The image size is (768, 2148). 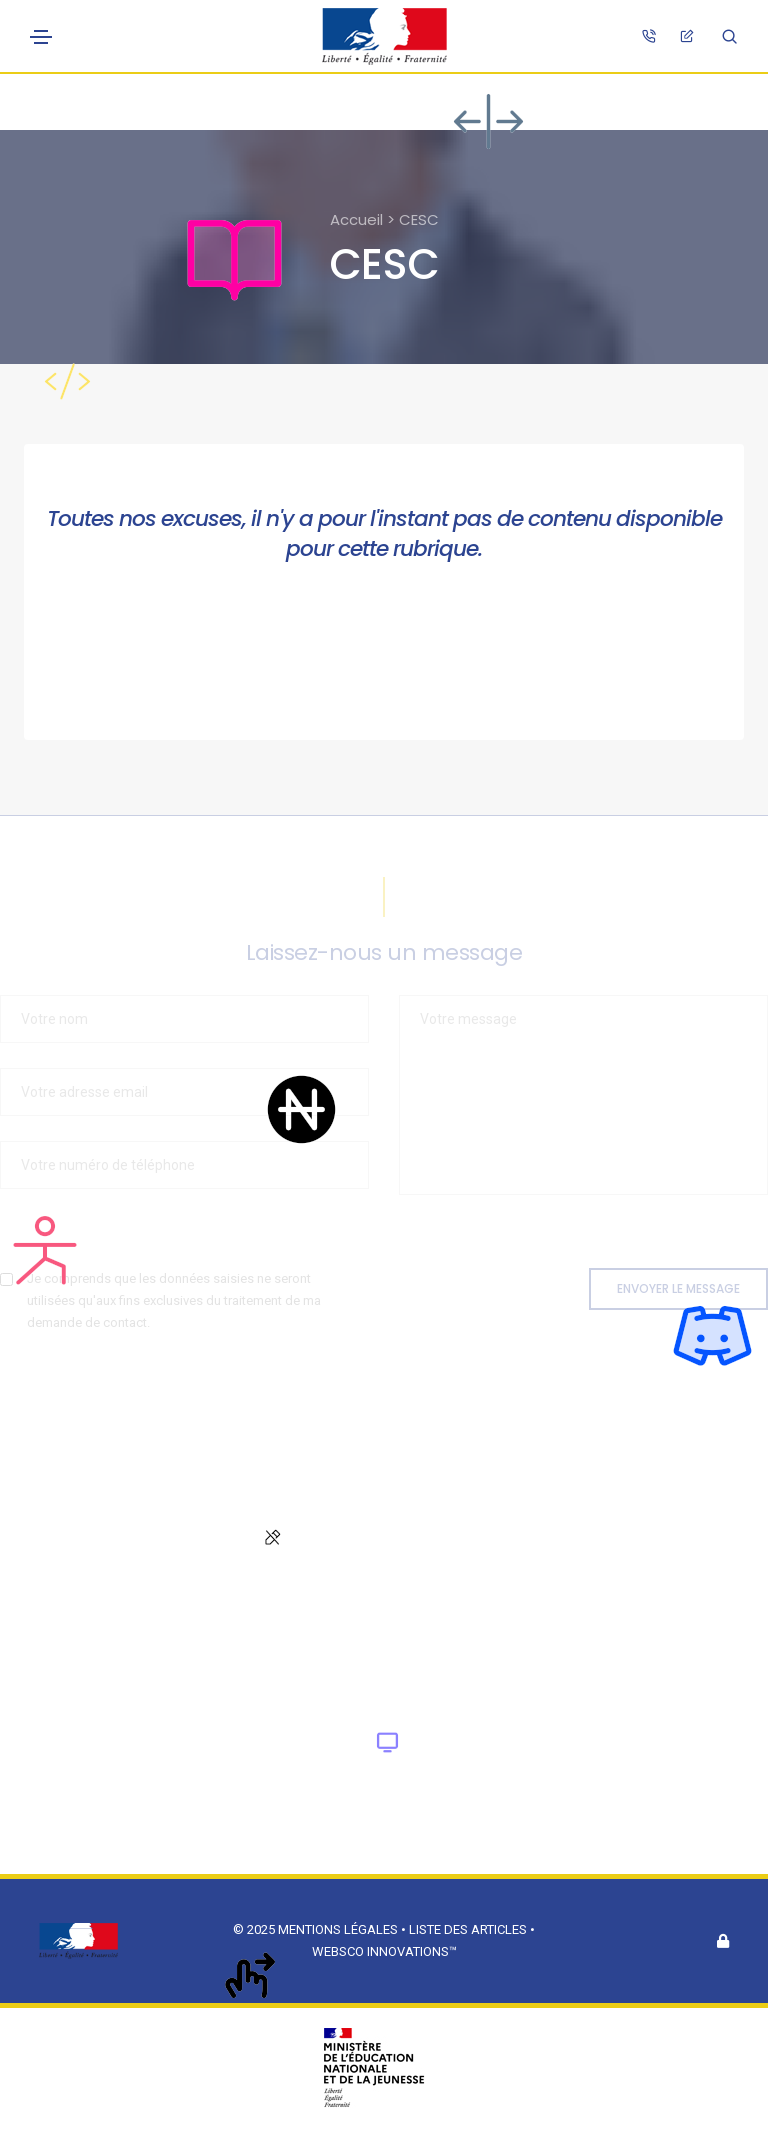 What do you see at coordinates (234, 253) in the screenshot?
I see `open reading mode or e-book viewer` at bounding box center [234, 253].